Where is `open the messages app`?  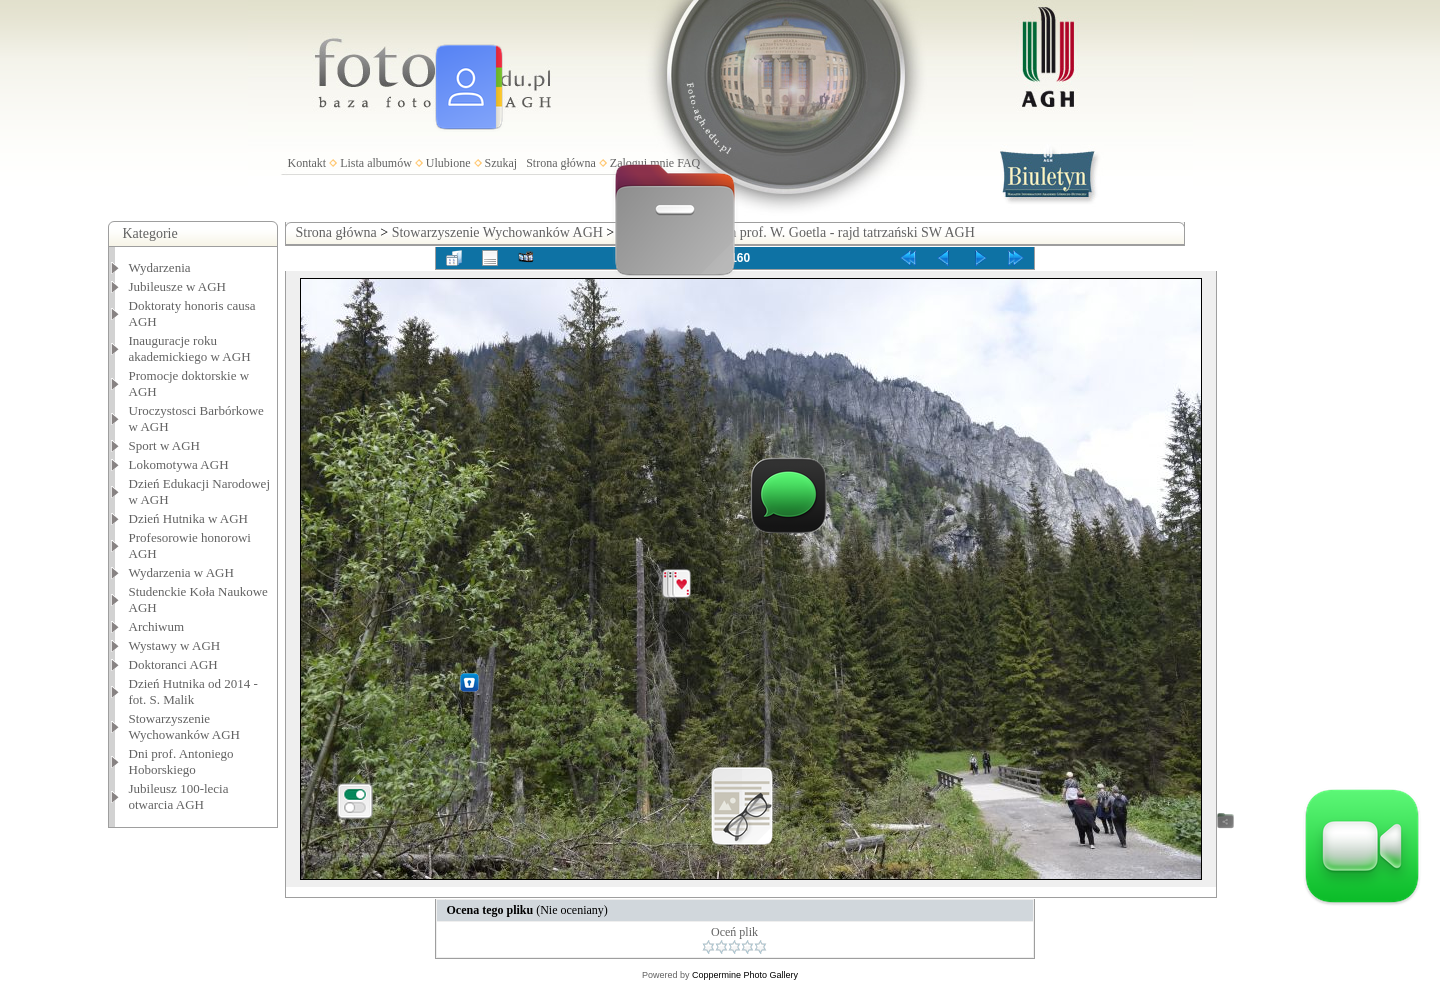
open the messages app is located at coordinates (788, 495).